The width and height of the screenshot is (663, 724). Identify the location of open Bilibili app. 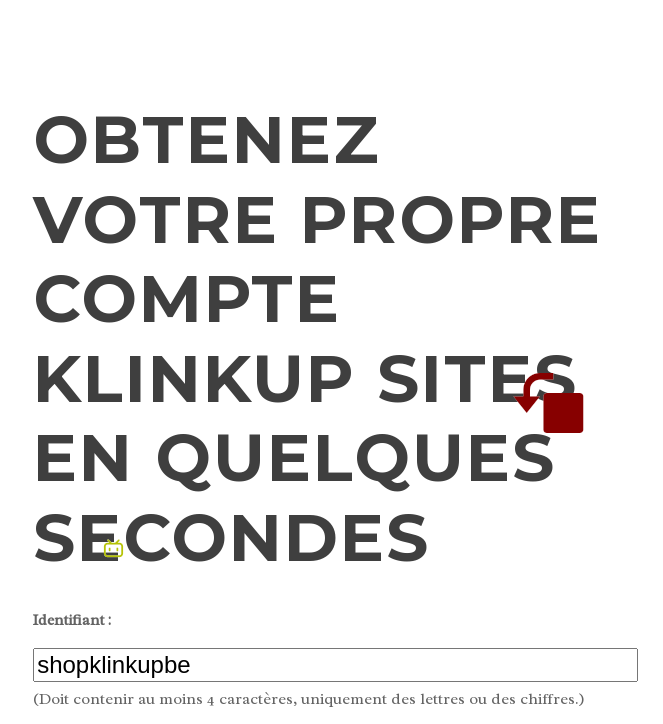
(113, 548).